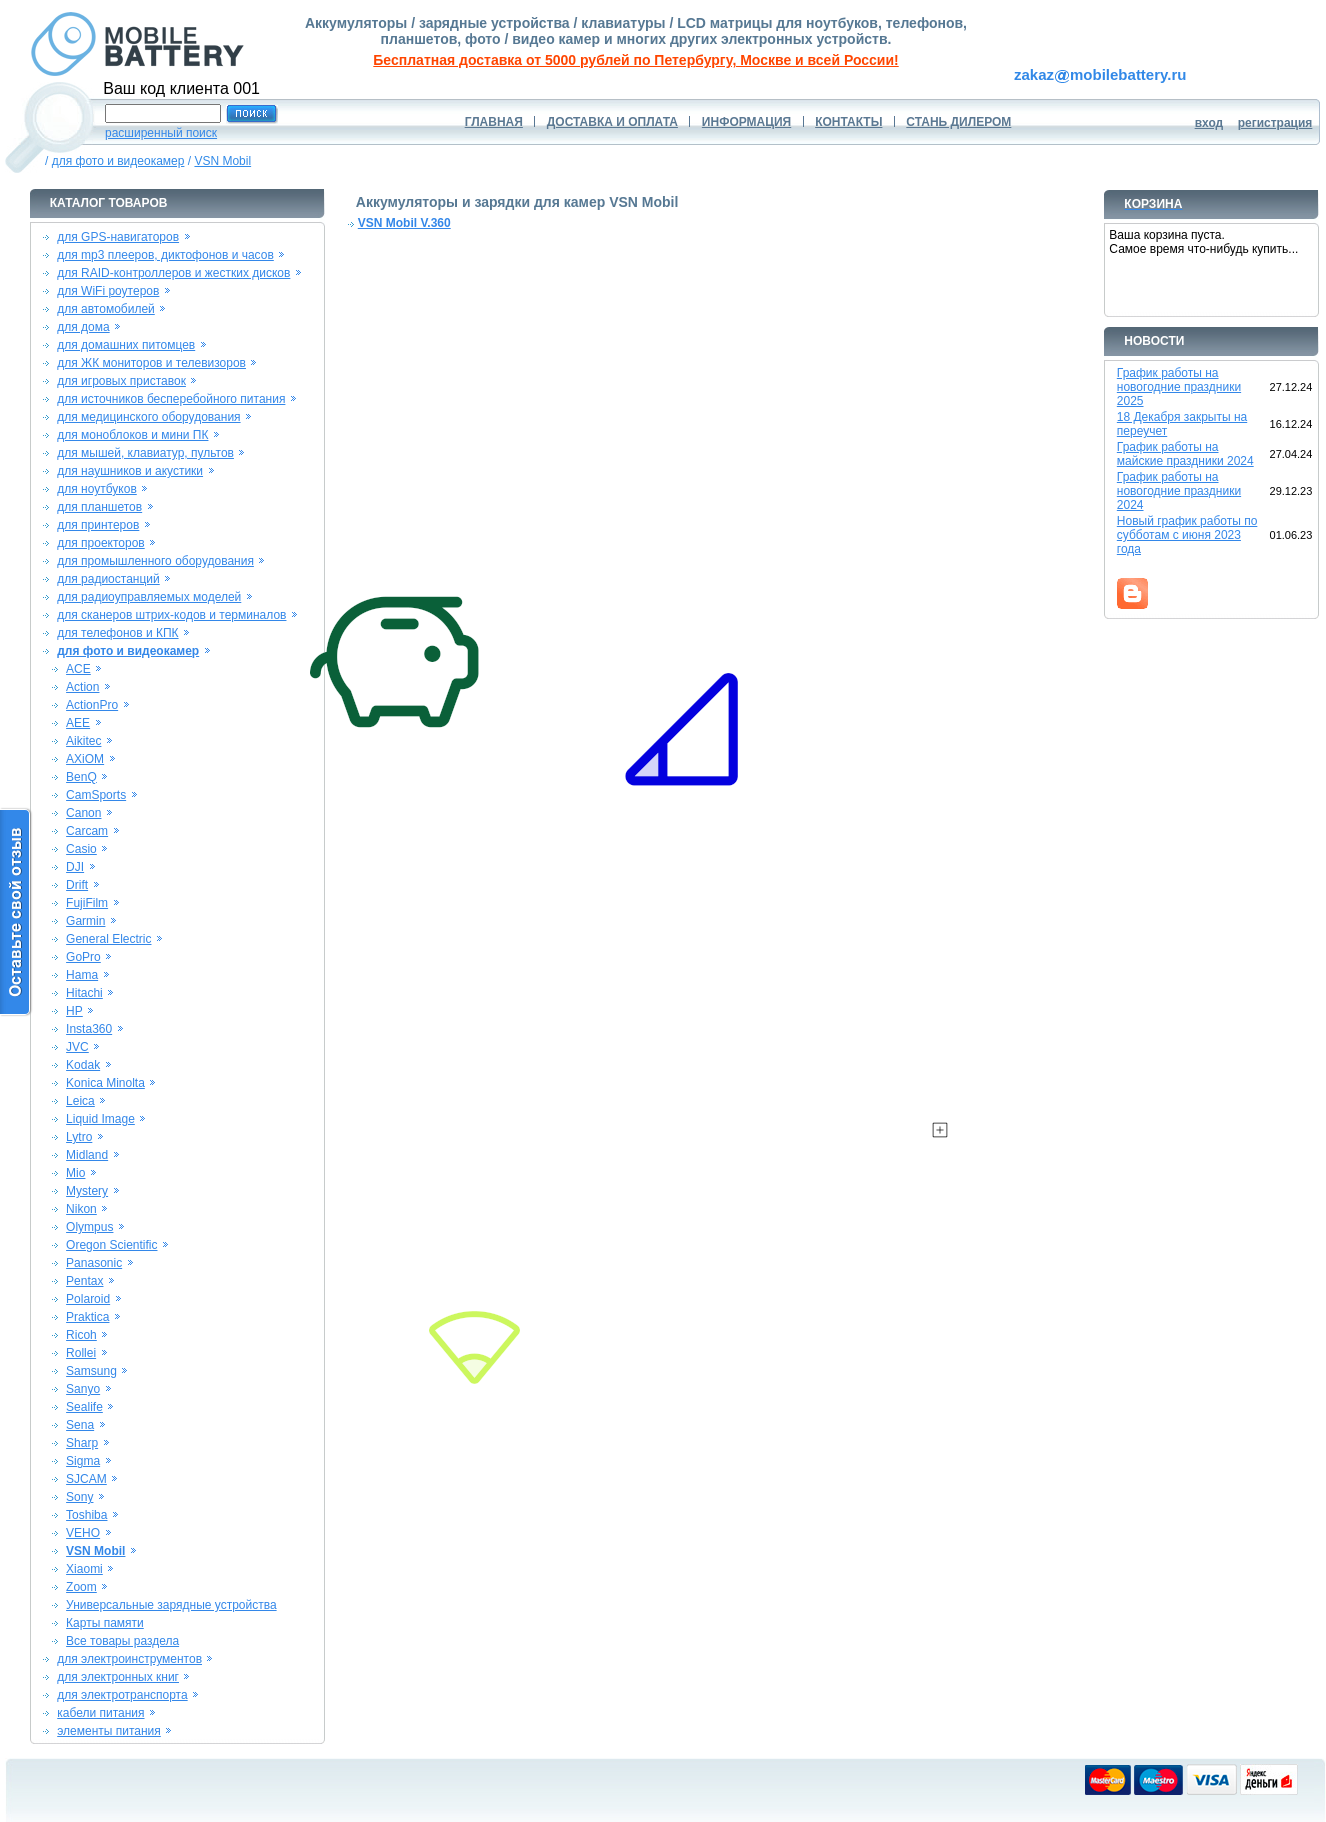 The height and width of the screenshot is (1822, 1326). Describe the element at coordinates (691, 734) in the screenshot. I see `indicates weak cellular signal strength` at that location.